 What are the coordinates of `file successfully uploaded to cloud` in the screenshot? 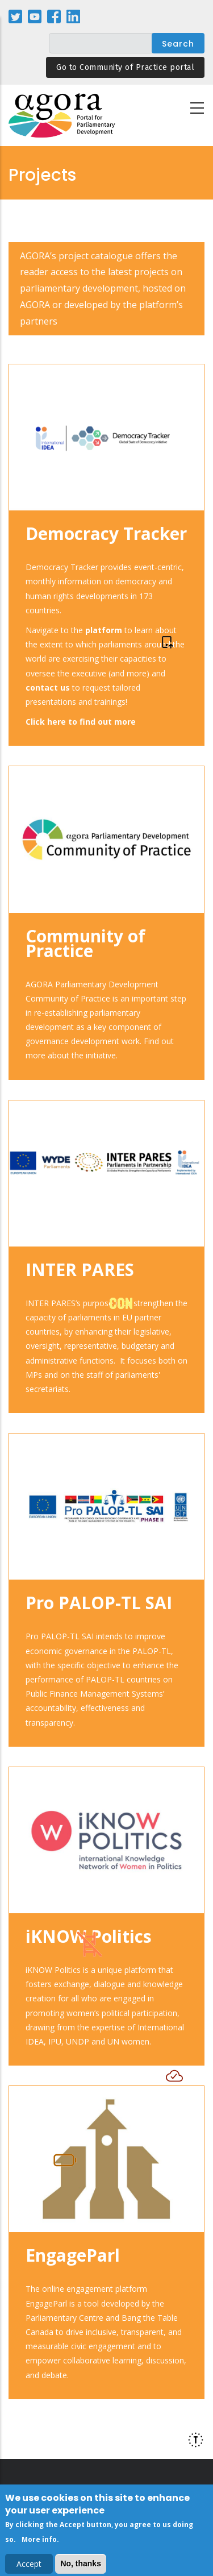 It's located at (174, 2076).